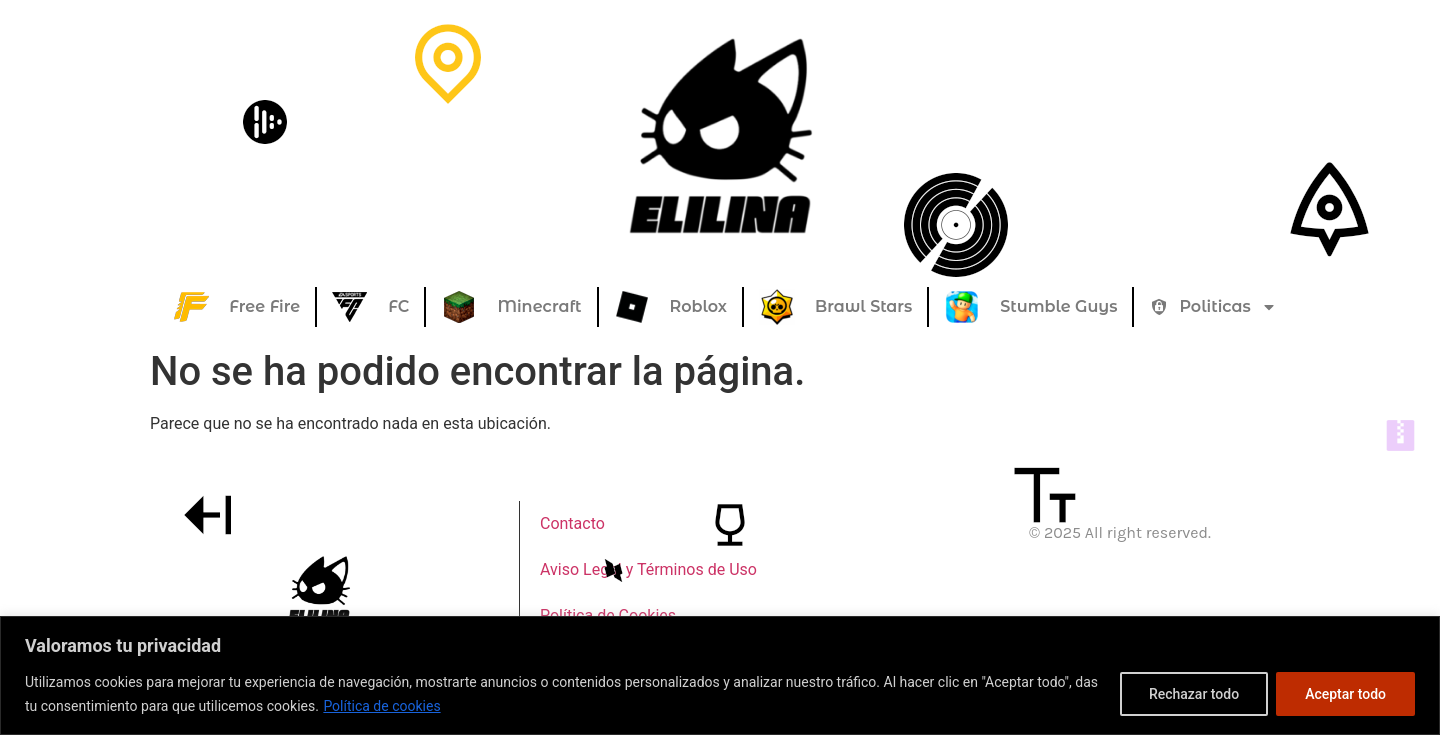 Image resolution: width=1440 pixels, height=735 pixels. I want to click on compressed or zipped file, so click(1400, 435).